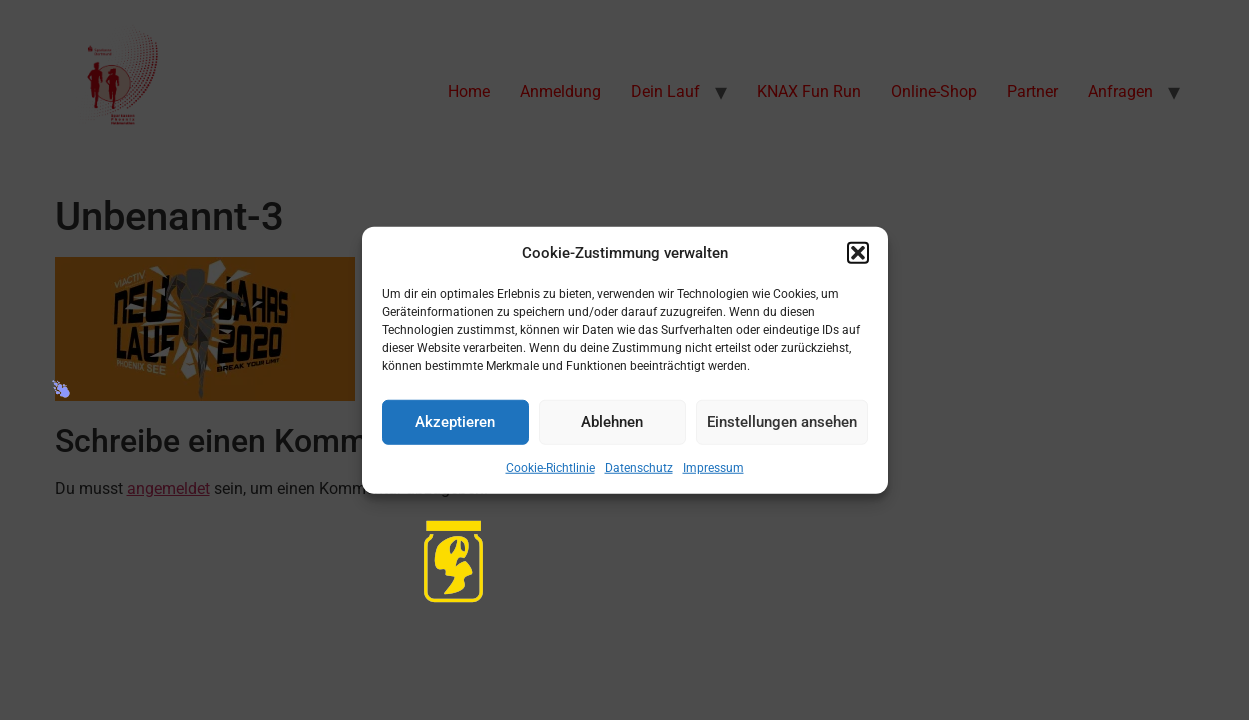 The image size is (1249, 720). I want to click on collect or capture a shadow creature, so click(453, 561).